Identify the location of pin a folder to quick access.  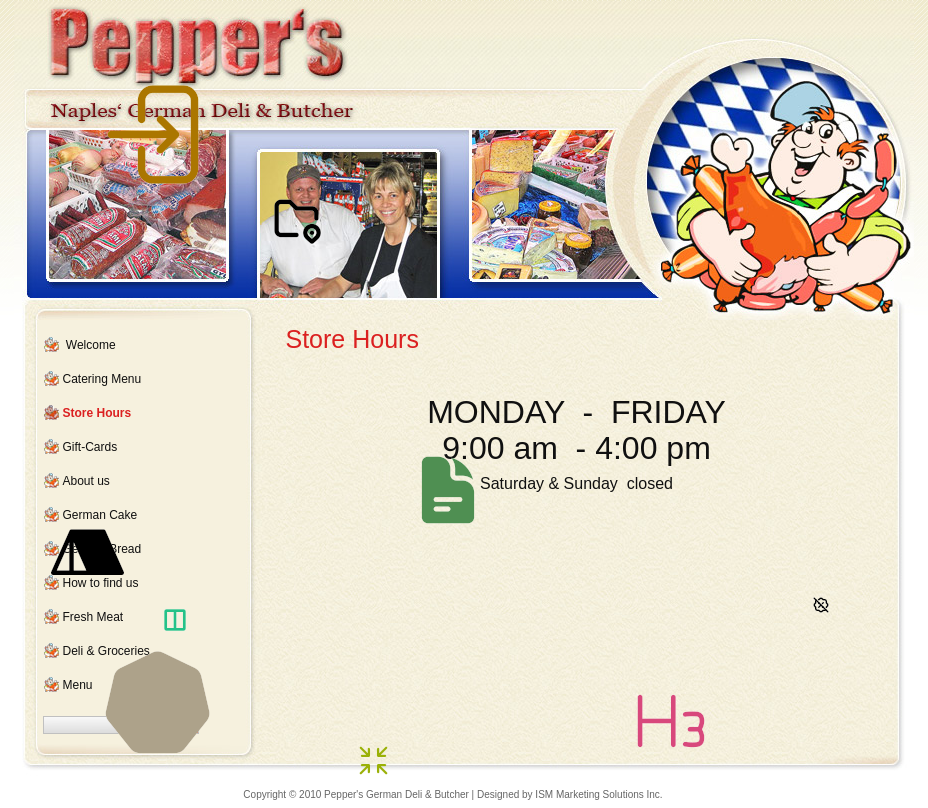
(296, 219).